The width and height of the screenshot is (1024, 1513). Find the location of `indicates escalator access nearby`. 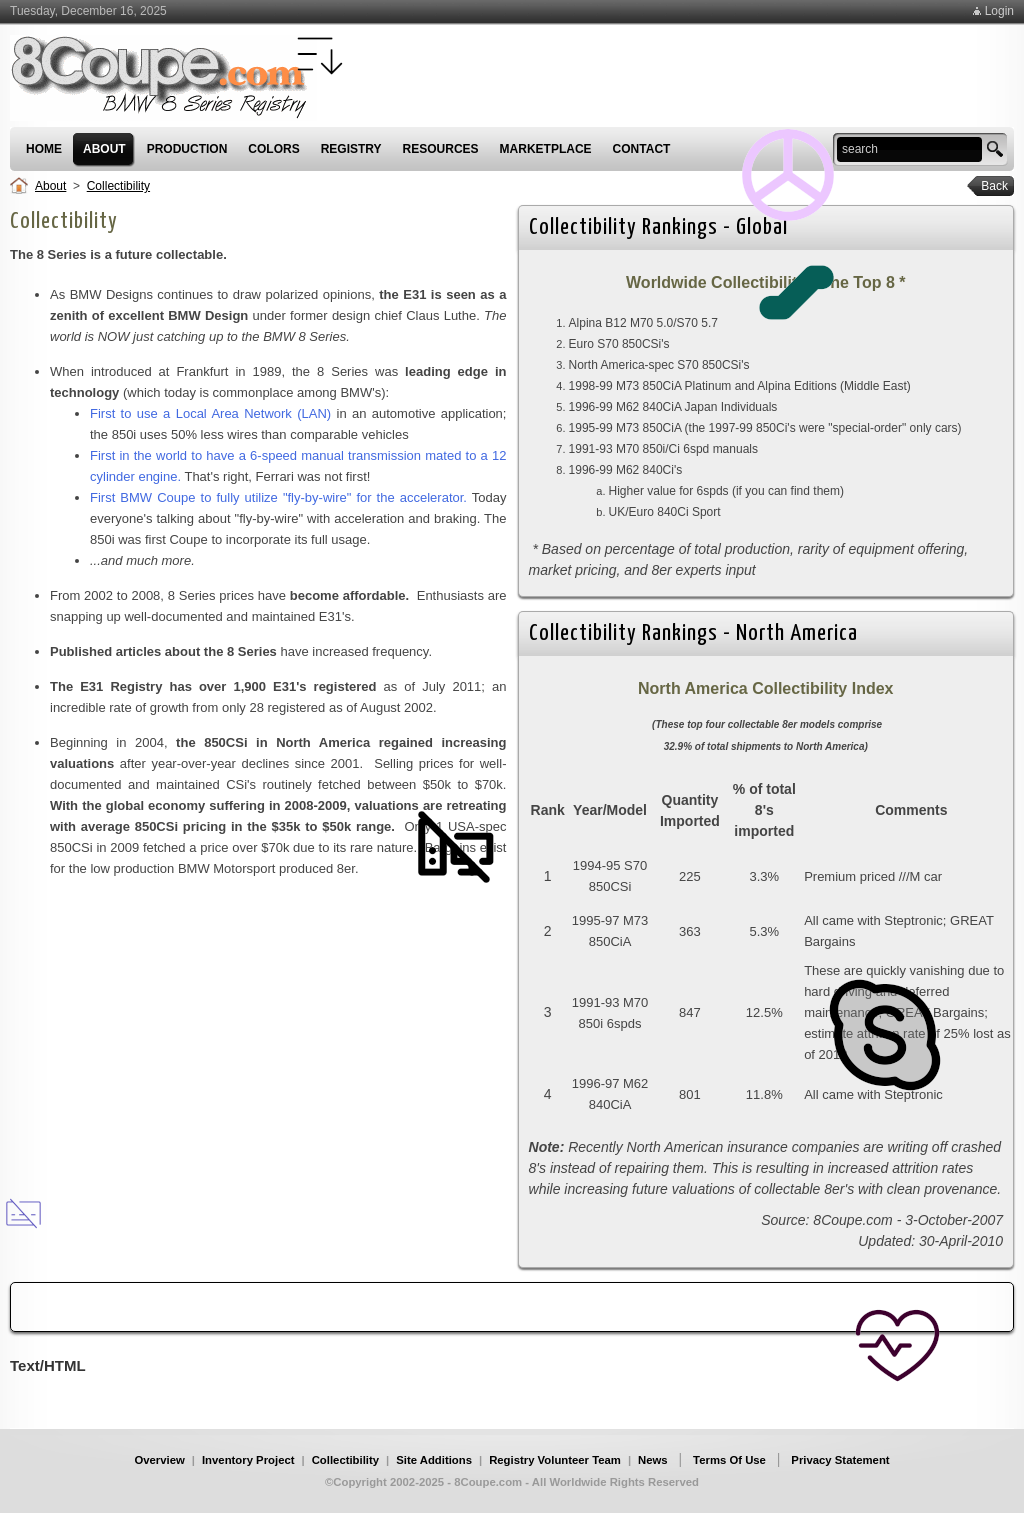

indicates escalator access nearby is located at coordinates (796, 292).